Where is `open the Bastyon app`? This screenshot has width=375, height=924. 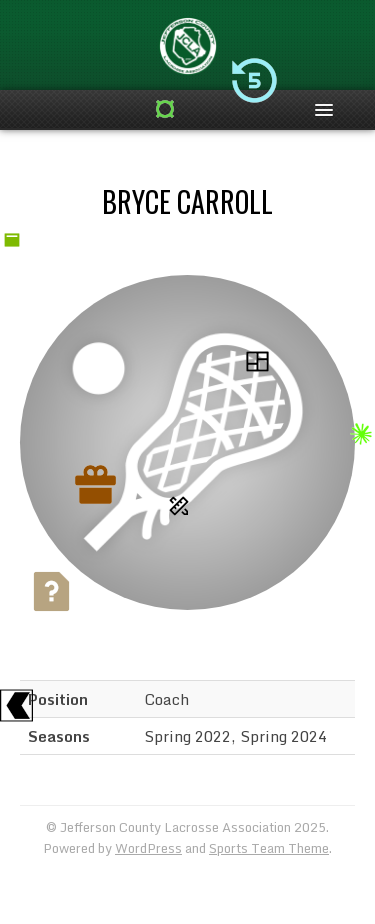
open the Bastyon app is located at coordinates (165, 109).